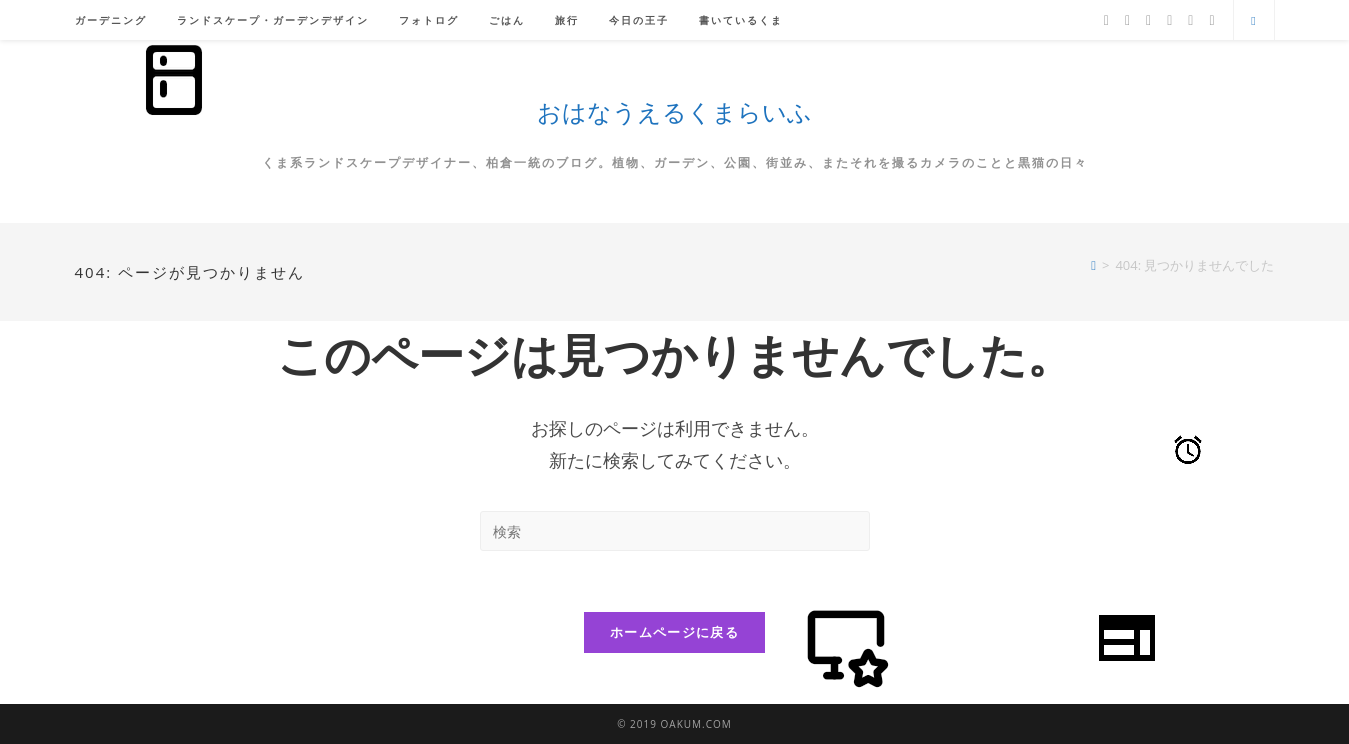 This screenshot has width=1349, height=744. What do you see at coordinates (174, 80) in the screenshot?
I see `access kitchen appliance controls` at bounding box center [174, 80].